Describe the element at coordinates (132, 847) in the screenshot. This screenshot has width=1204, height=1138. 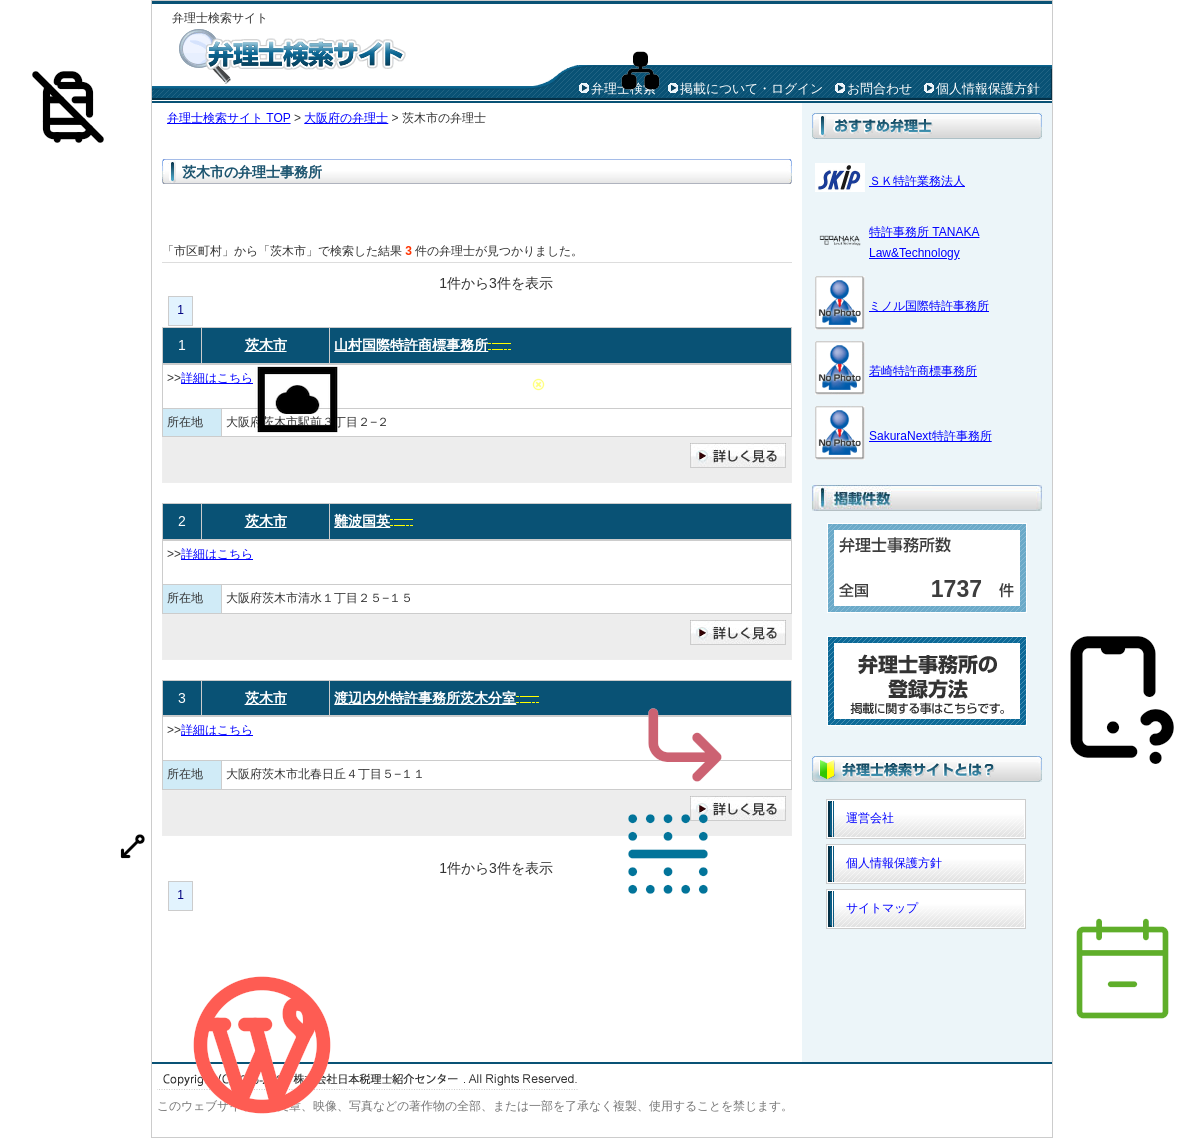
I see `move or navigate to the lower-left` at that location.